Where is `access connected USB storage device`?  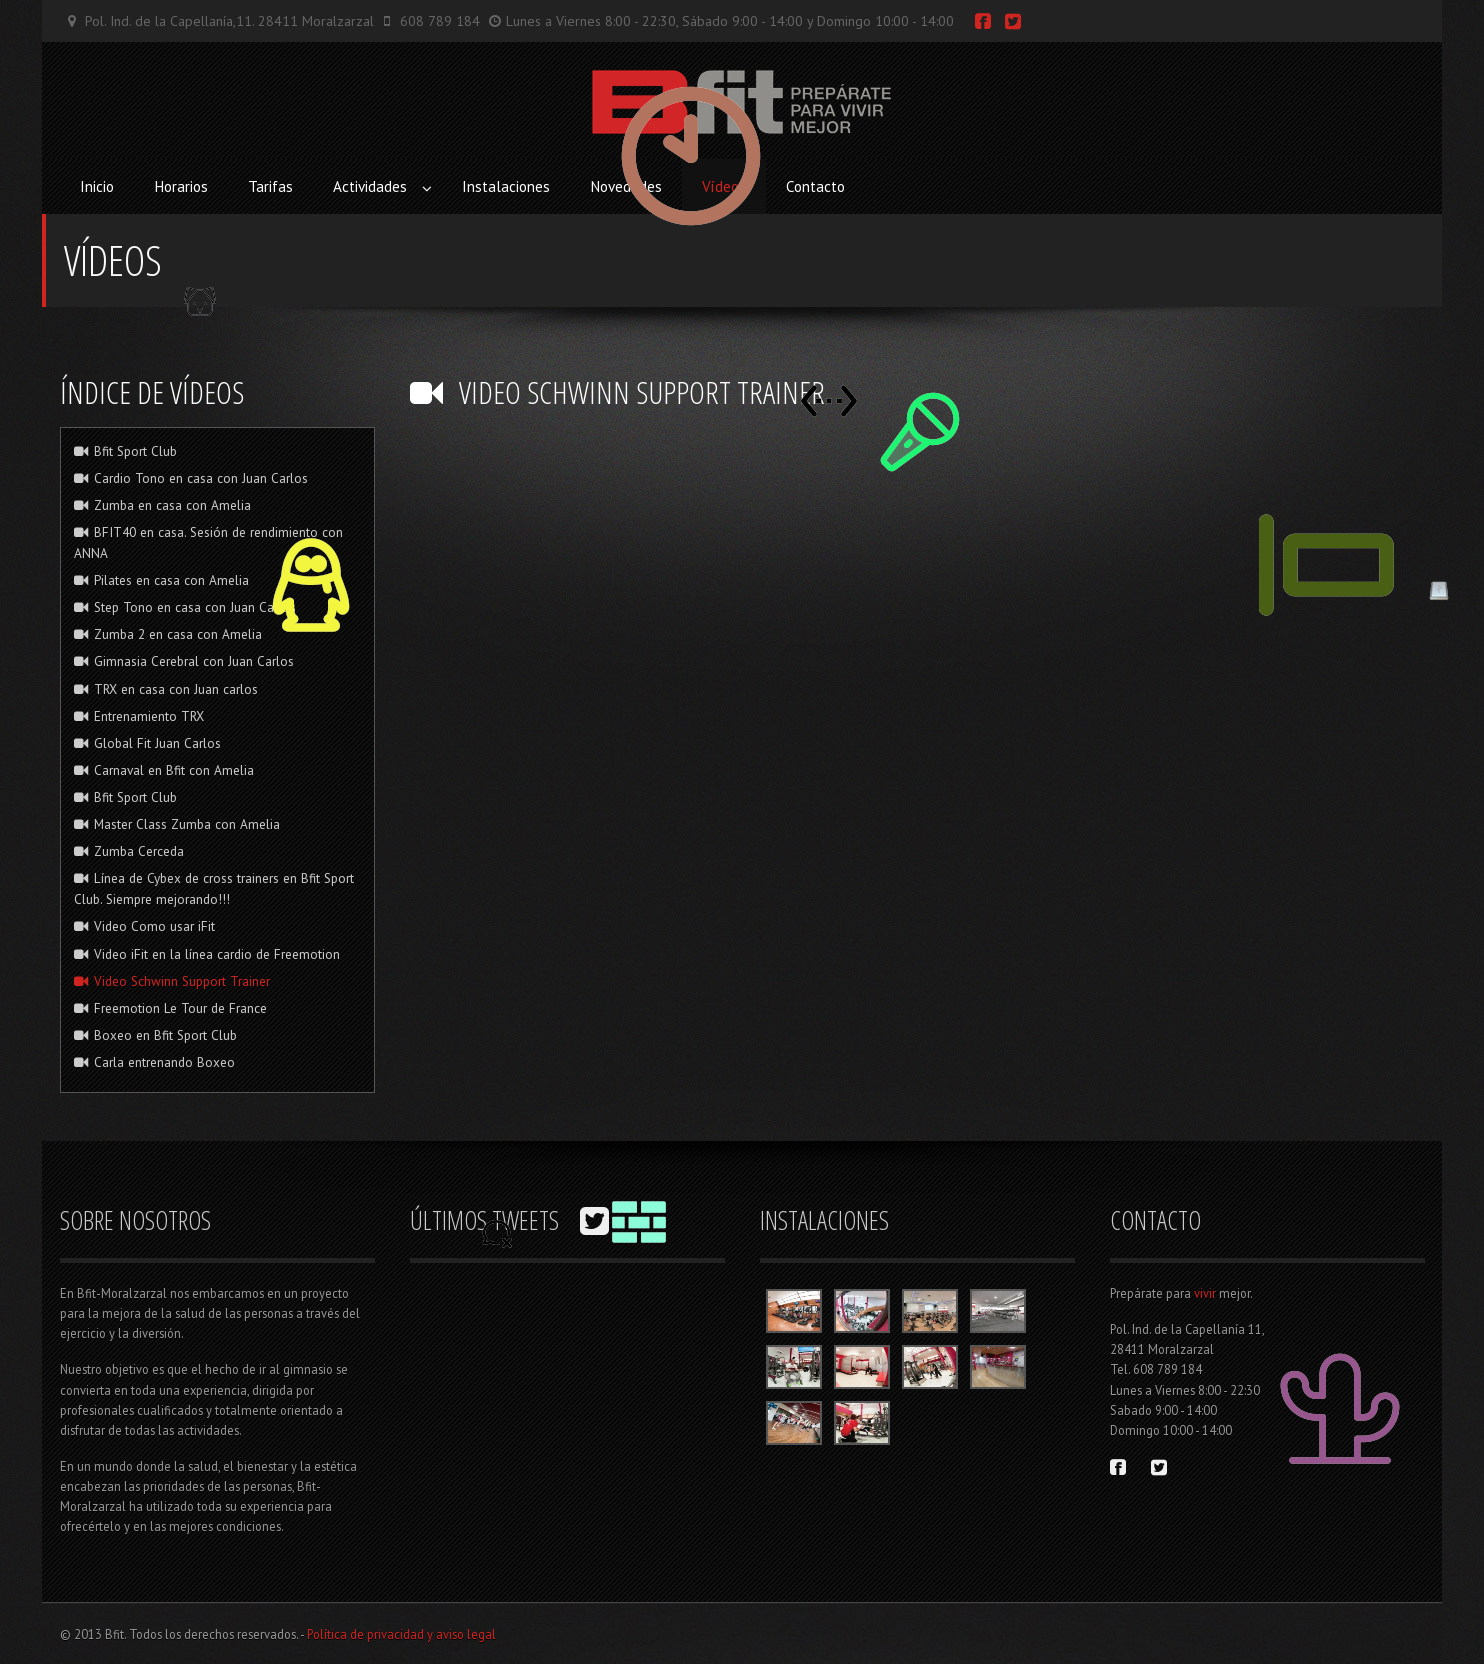 access connected USB storage device is located at coordinates (1439, 591).